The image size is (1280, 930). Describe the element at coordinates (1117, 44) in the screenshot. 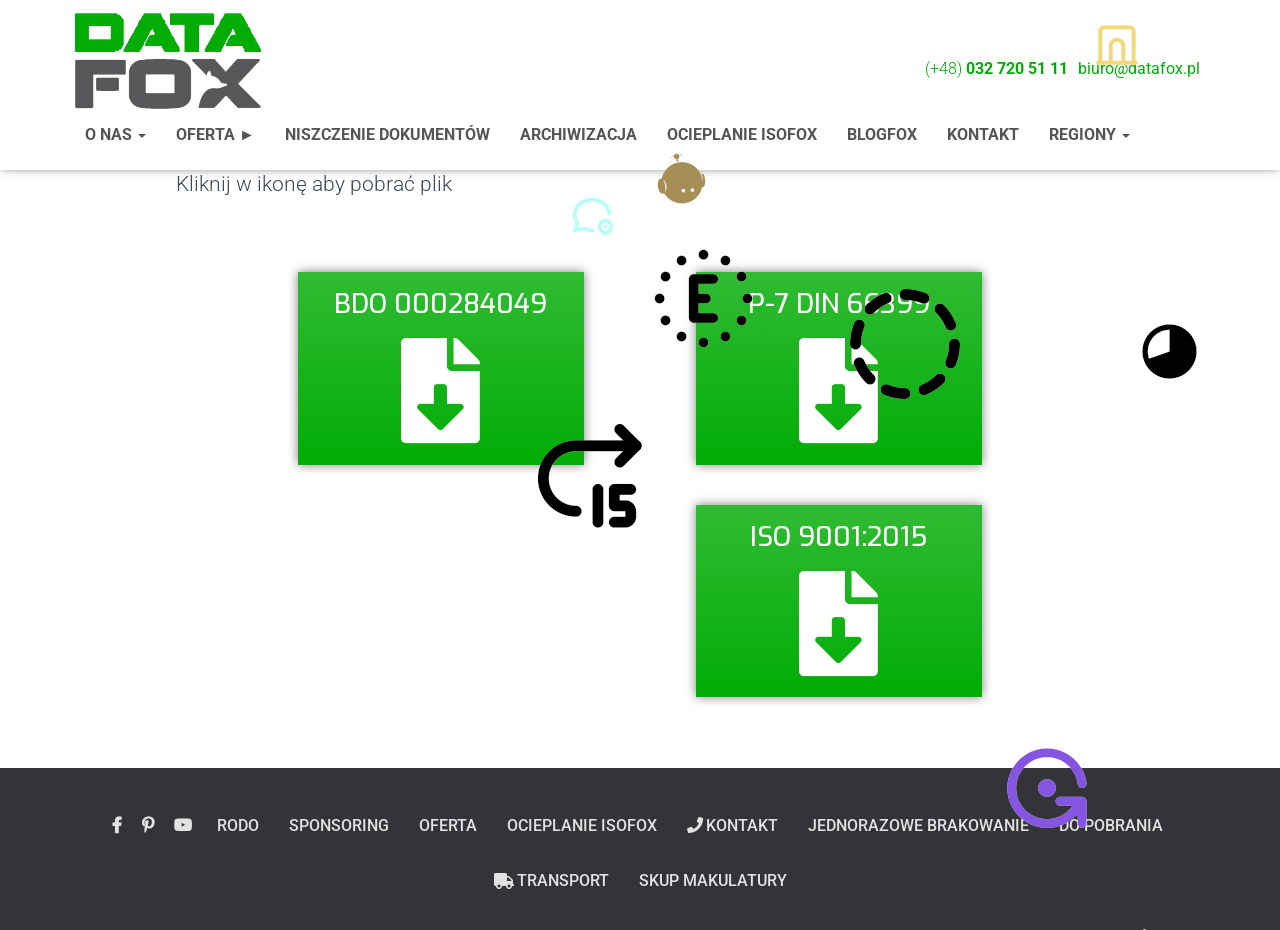

I see `view building or property details` at that location.